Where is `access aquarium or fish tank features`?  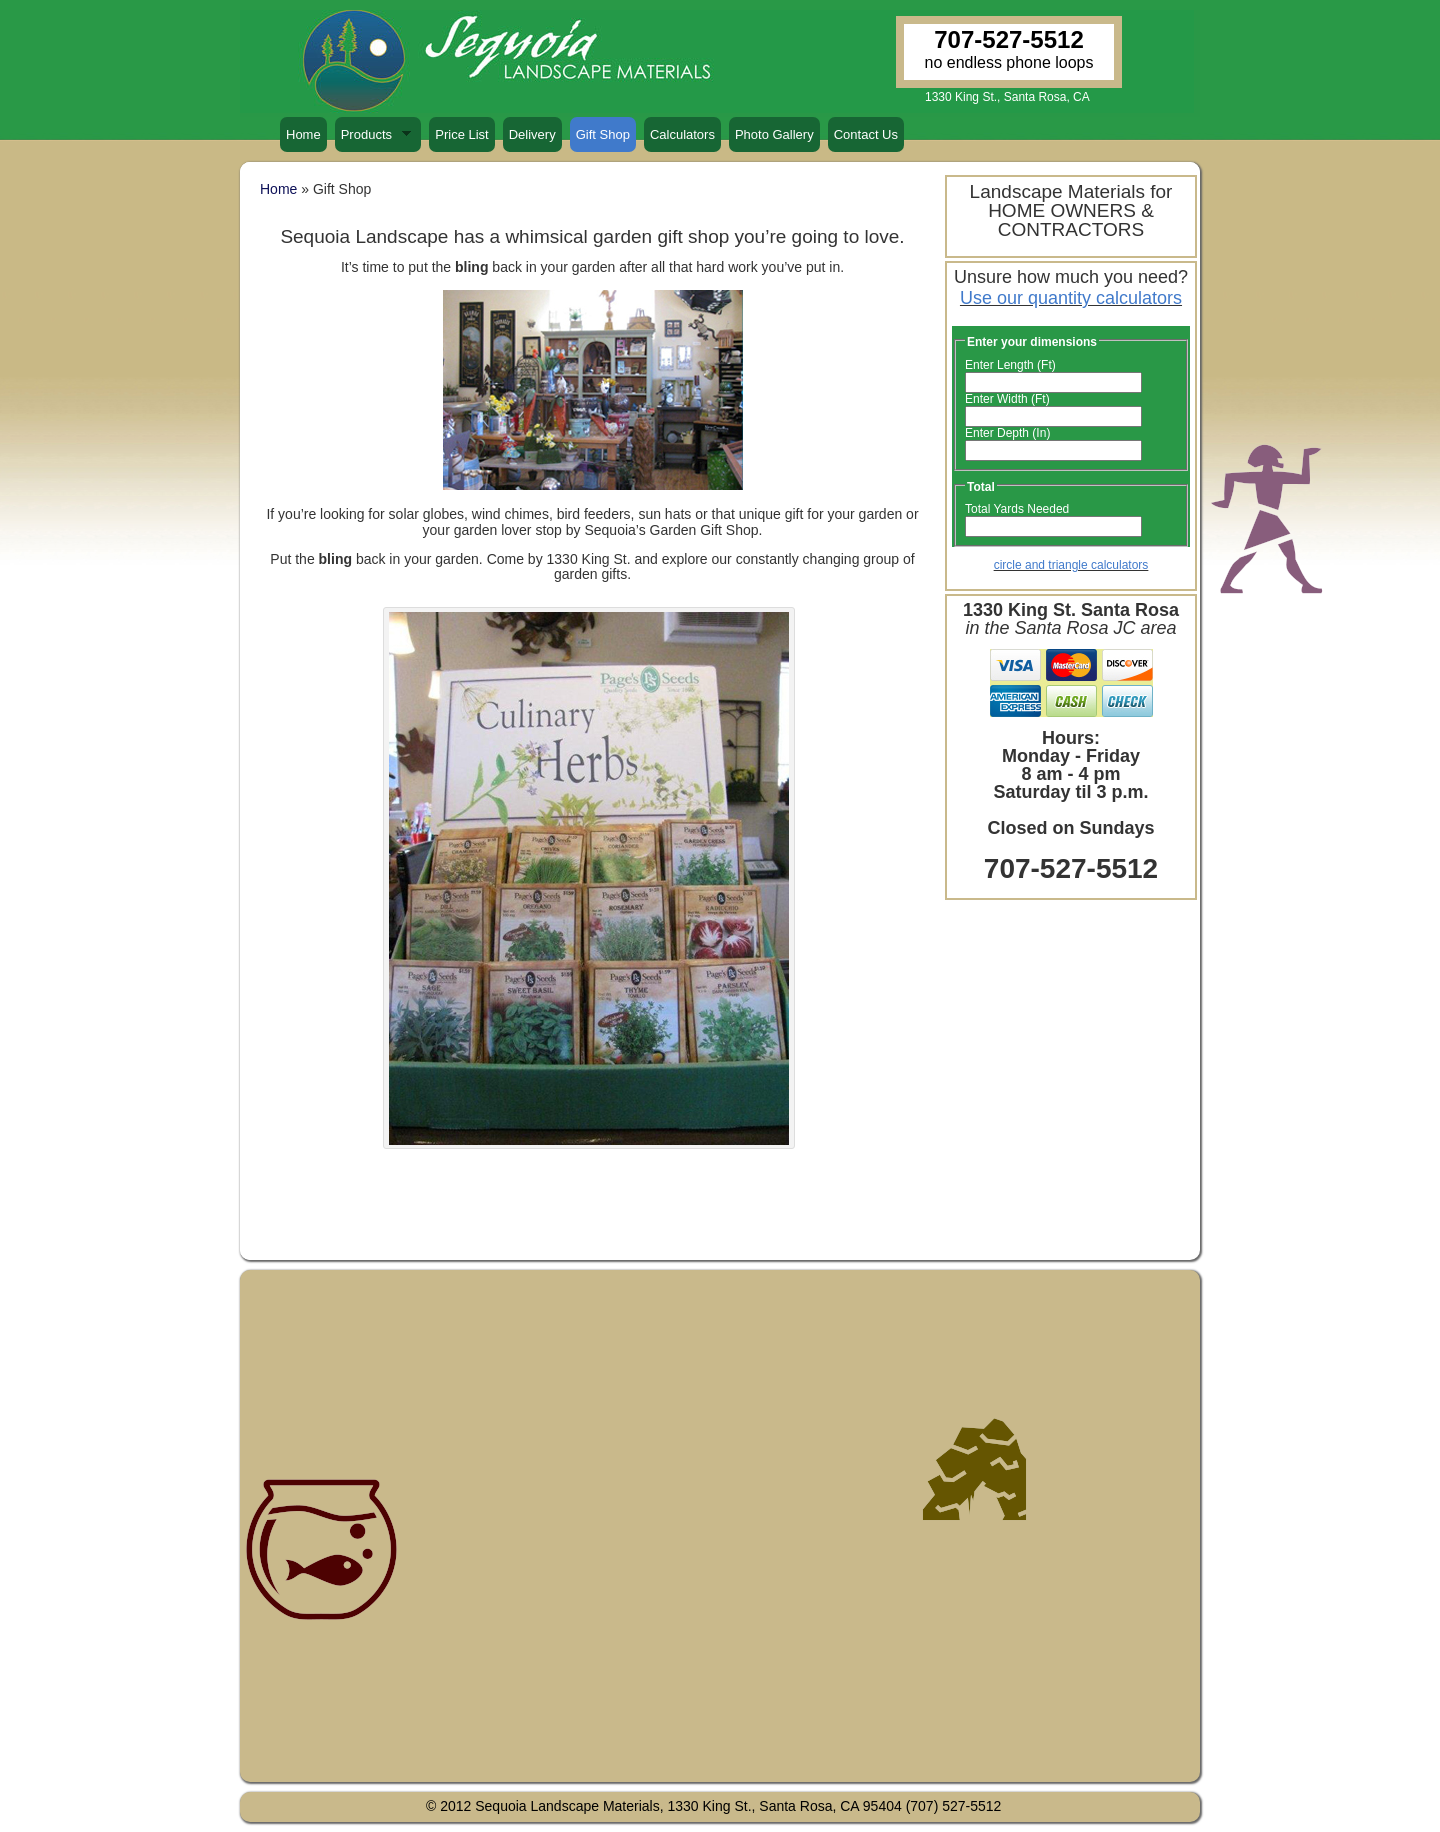 access aquarium or fish tank features is located at coordinates (321, 1549).